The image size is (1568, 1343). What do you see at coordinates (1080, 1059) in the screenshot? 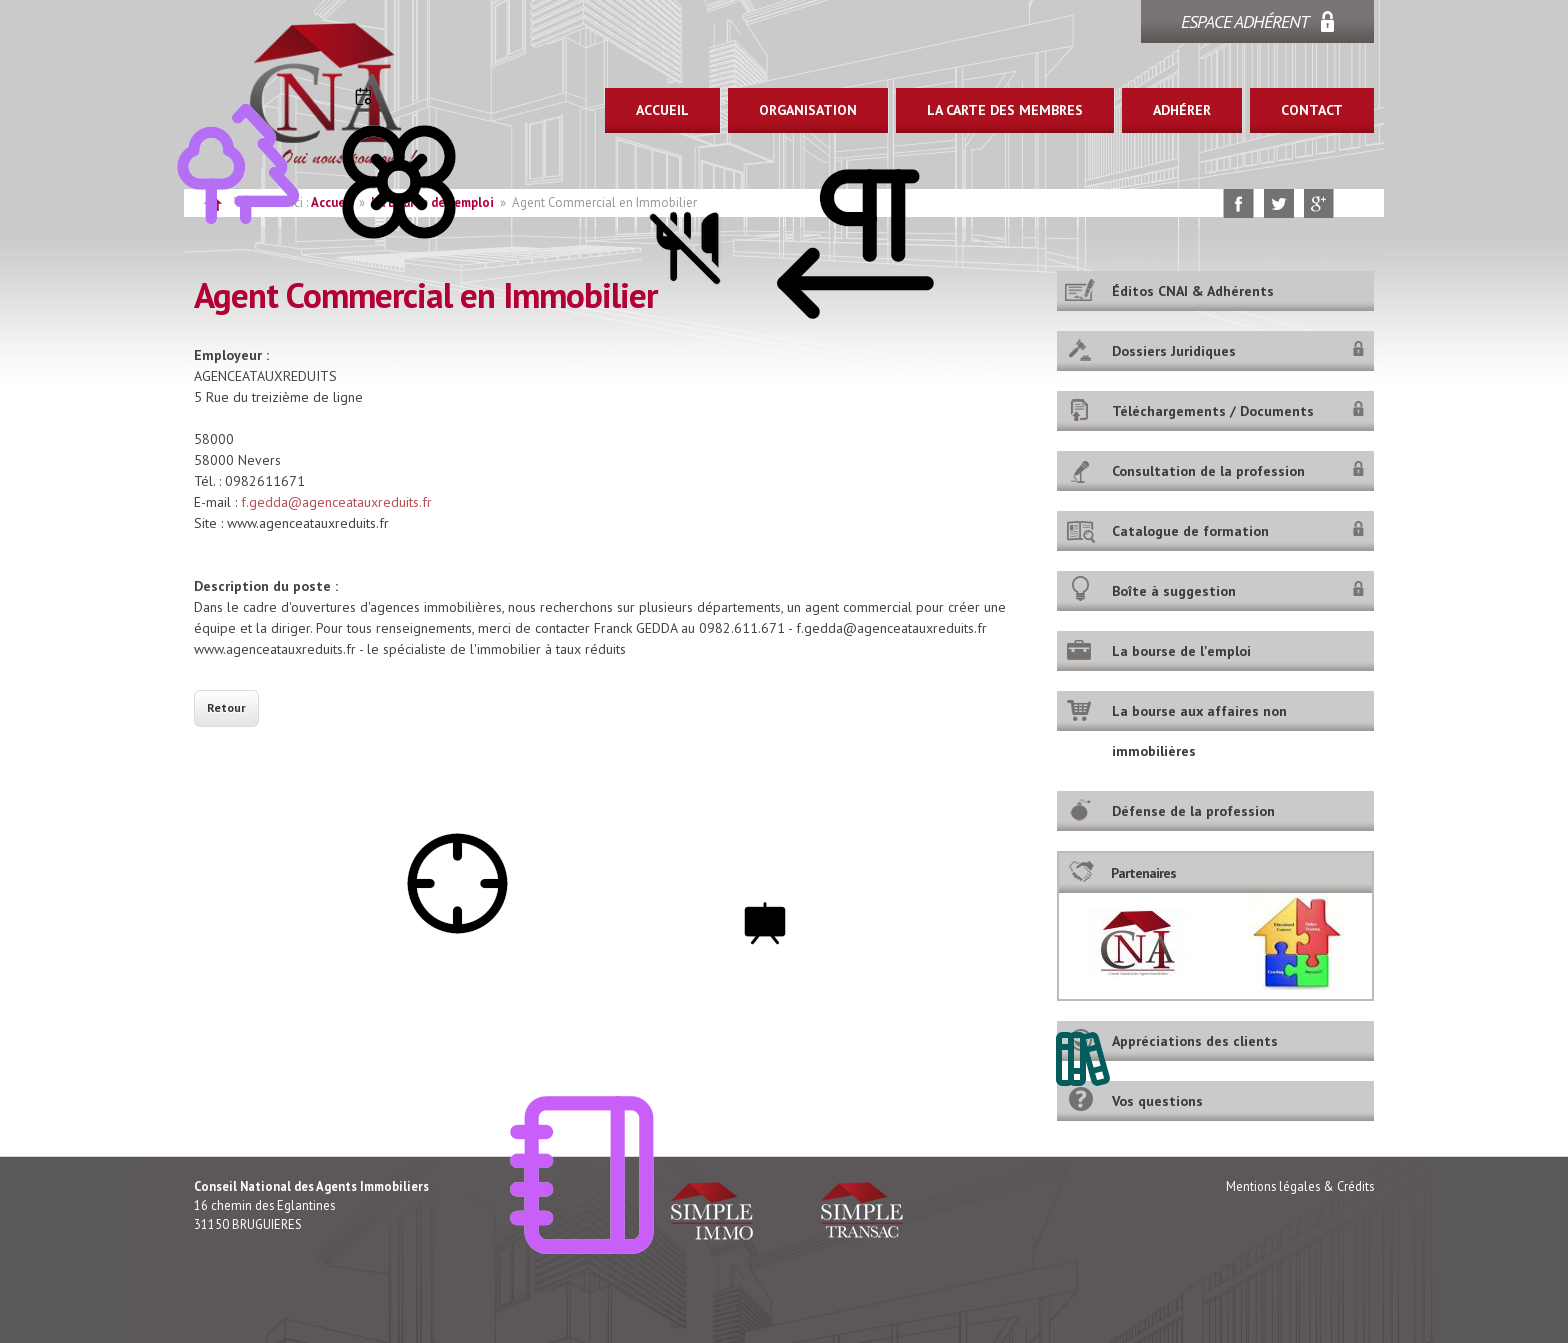
I see `access your library or book collection` at bounding box center [1080, 1059].